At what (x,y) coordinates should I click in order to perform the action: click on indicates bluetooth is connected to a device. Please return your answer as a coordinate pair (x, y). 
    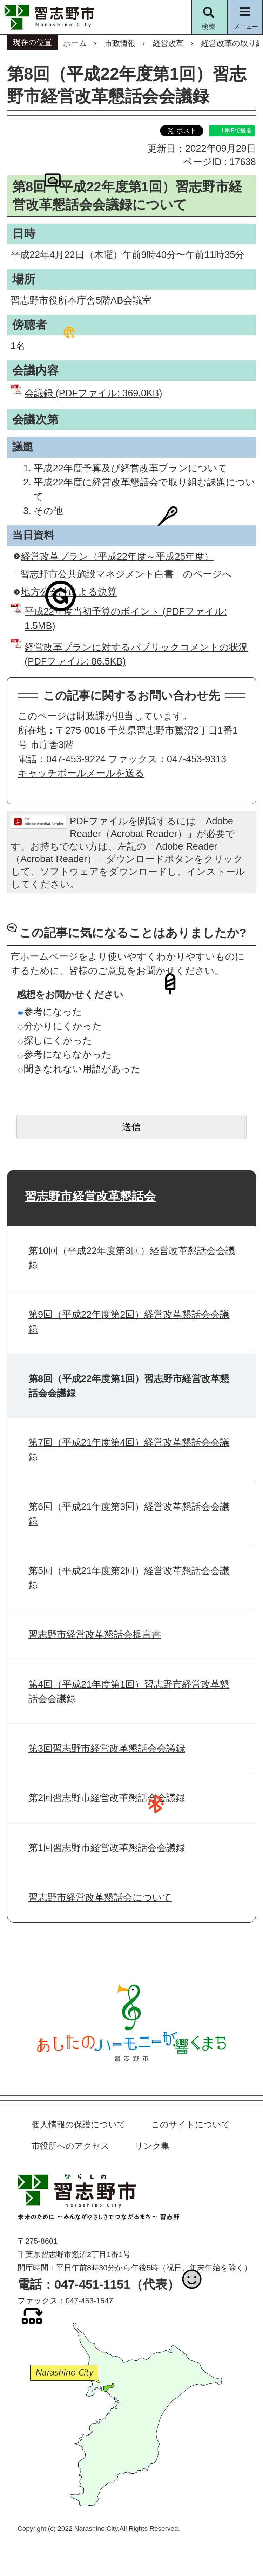
    Looking at the image, I should click on (155, 1804).